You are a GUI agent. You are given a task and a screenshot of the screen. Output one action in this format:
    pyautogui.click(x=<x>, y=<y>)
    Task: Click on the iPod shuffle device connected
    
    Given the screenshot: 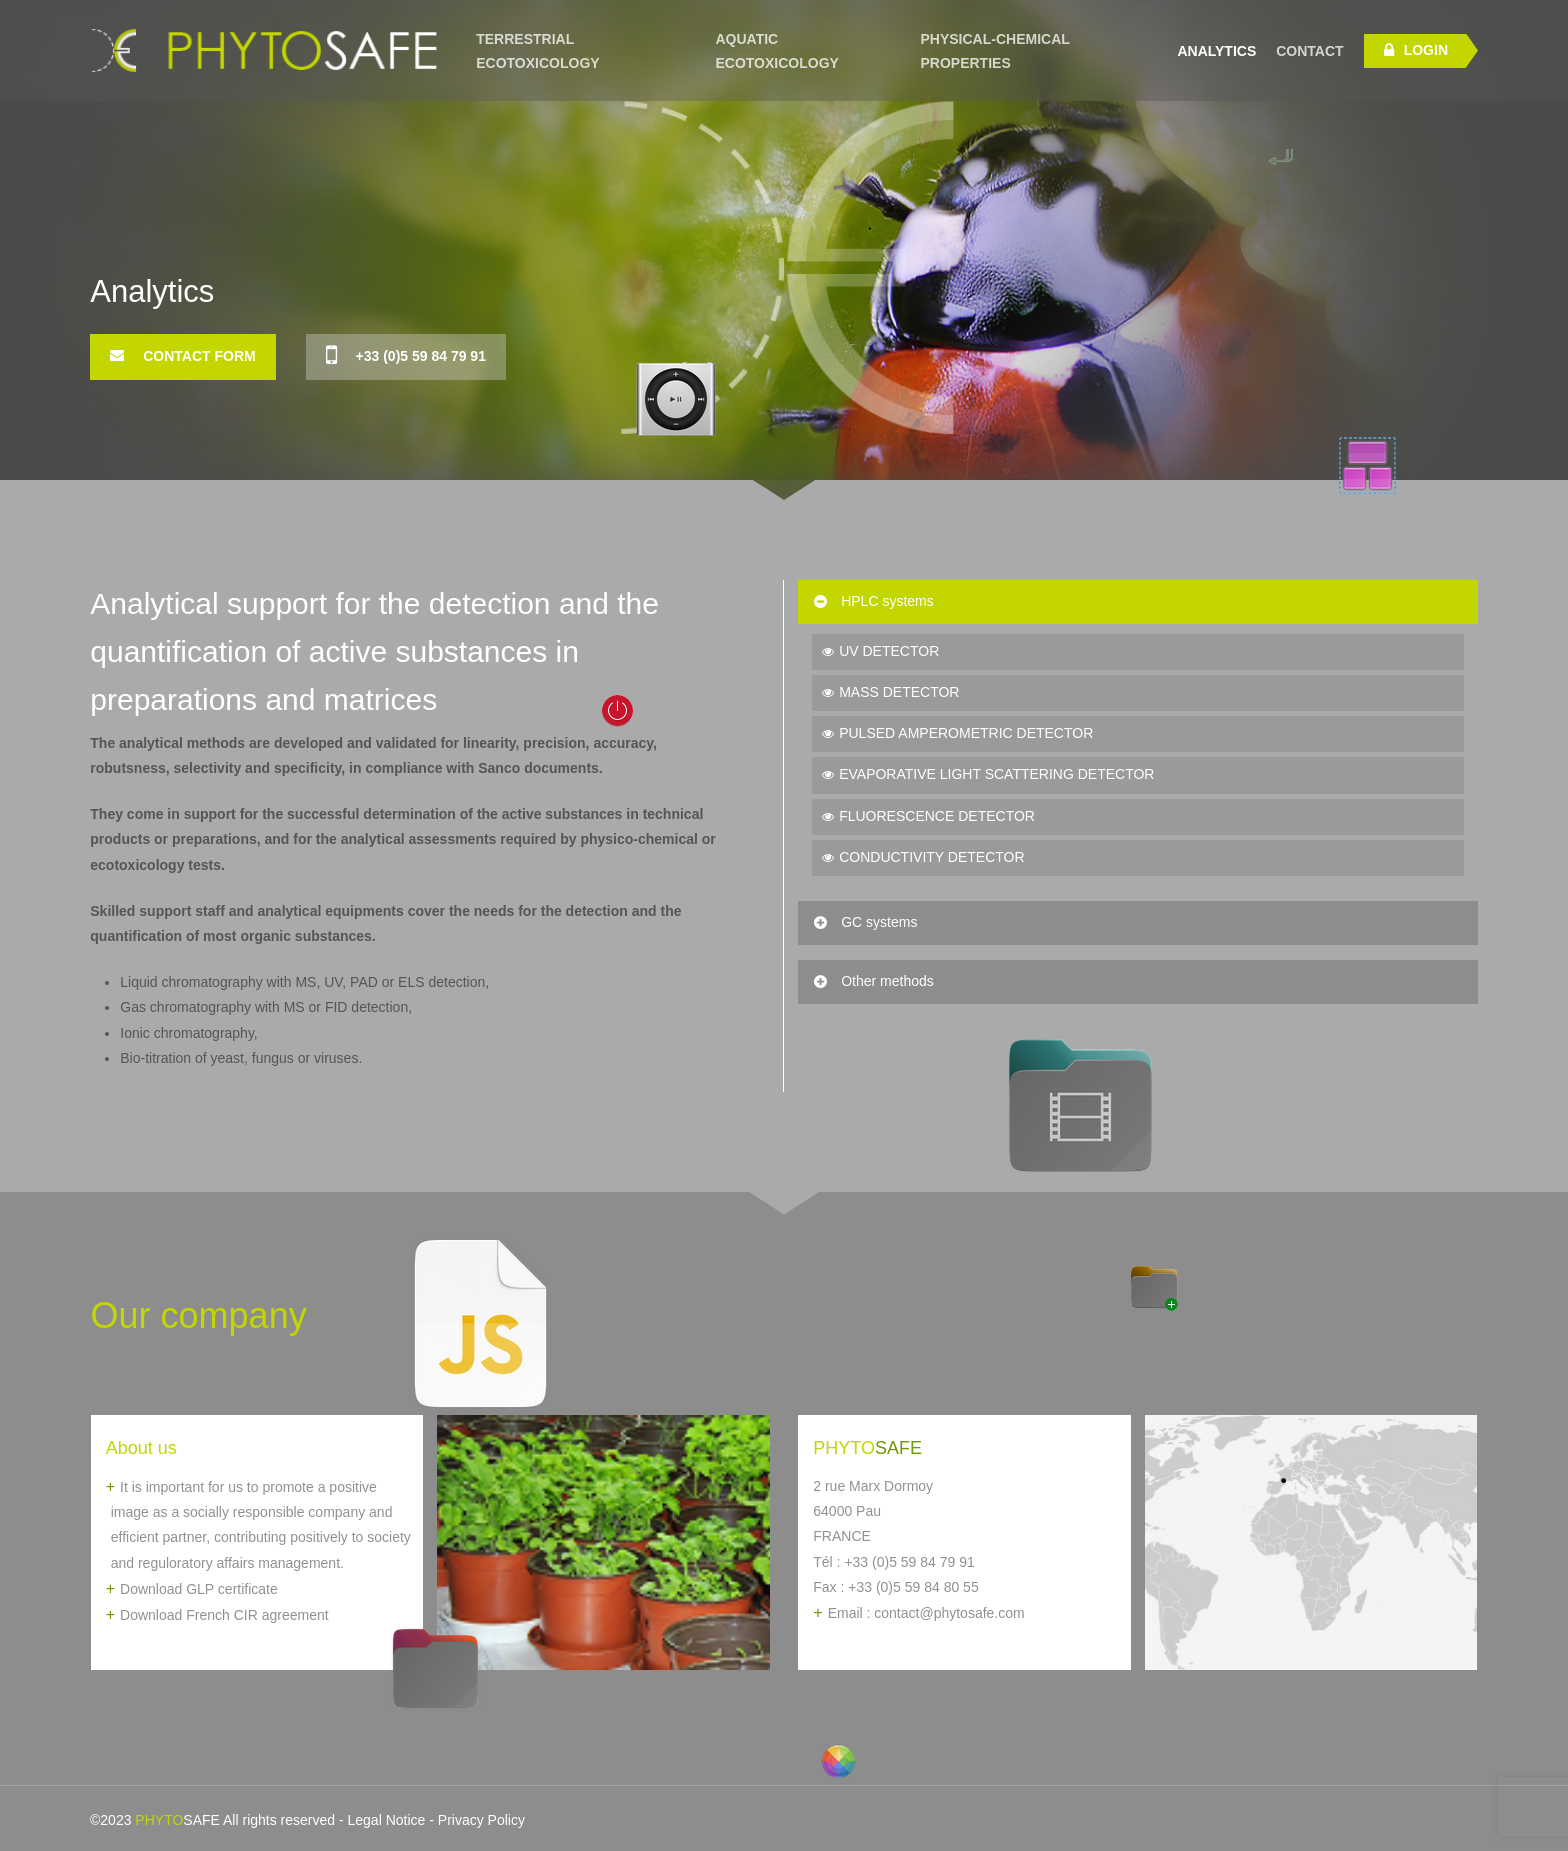 What is the action you would take?
    pyautogui.click(x=676, y=399)
    